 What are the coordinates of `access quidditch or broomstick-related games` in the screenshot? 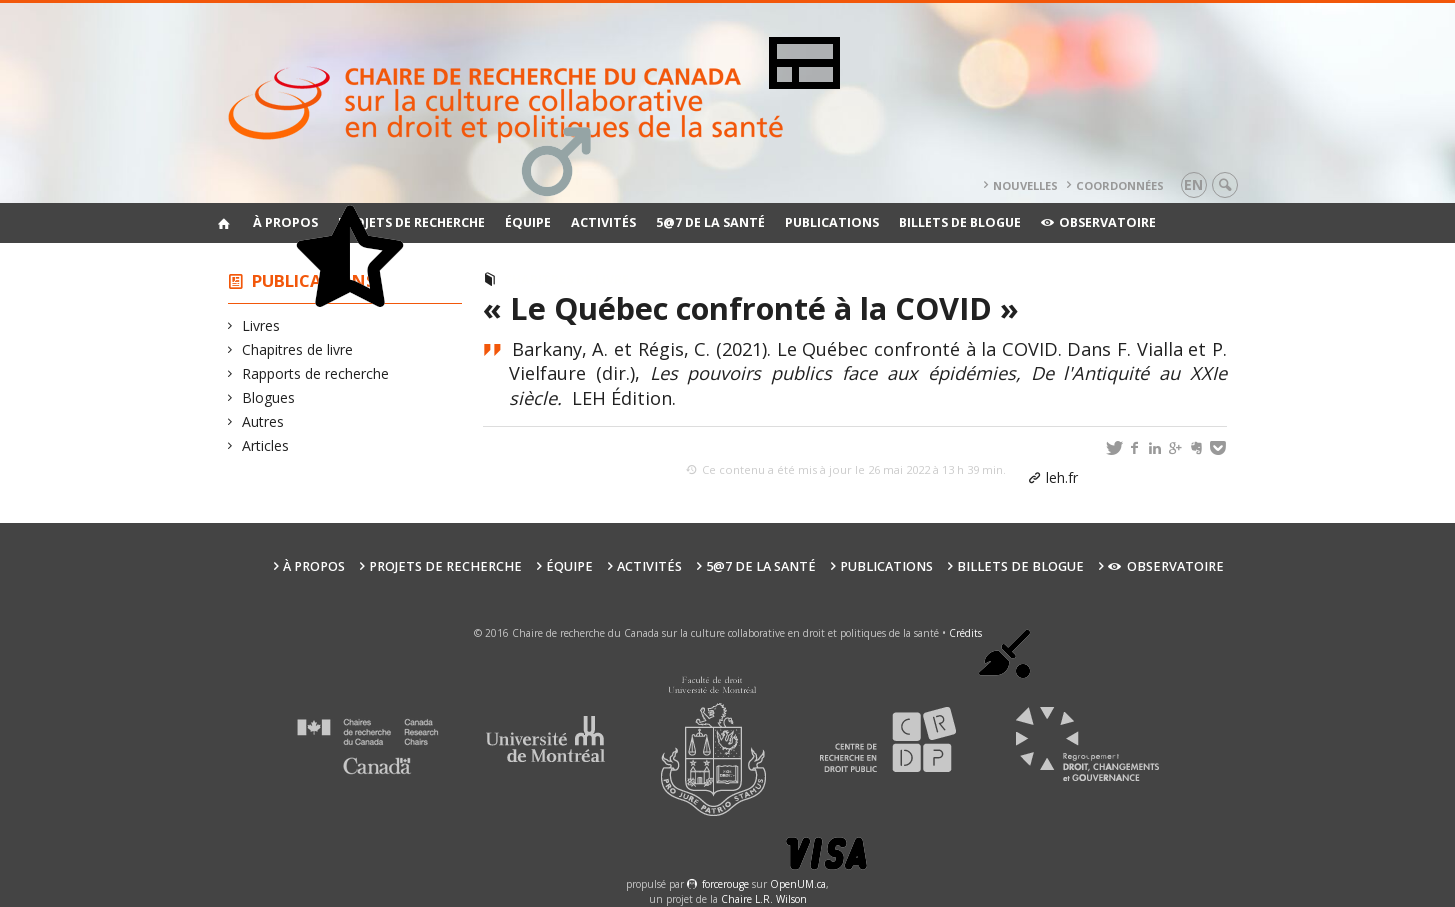 It's located at (1004, 652).